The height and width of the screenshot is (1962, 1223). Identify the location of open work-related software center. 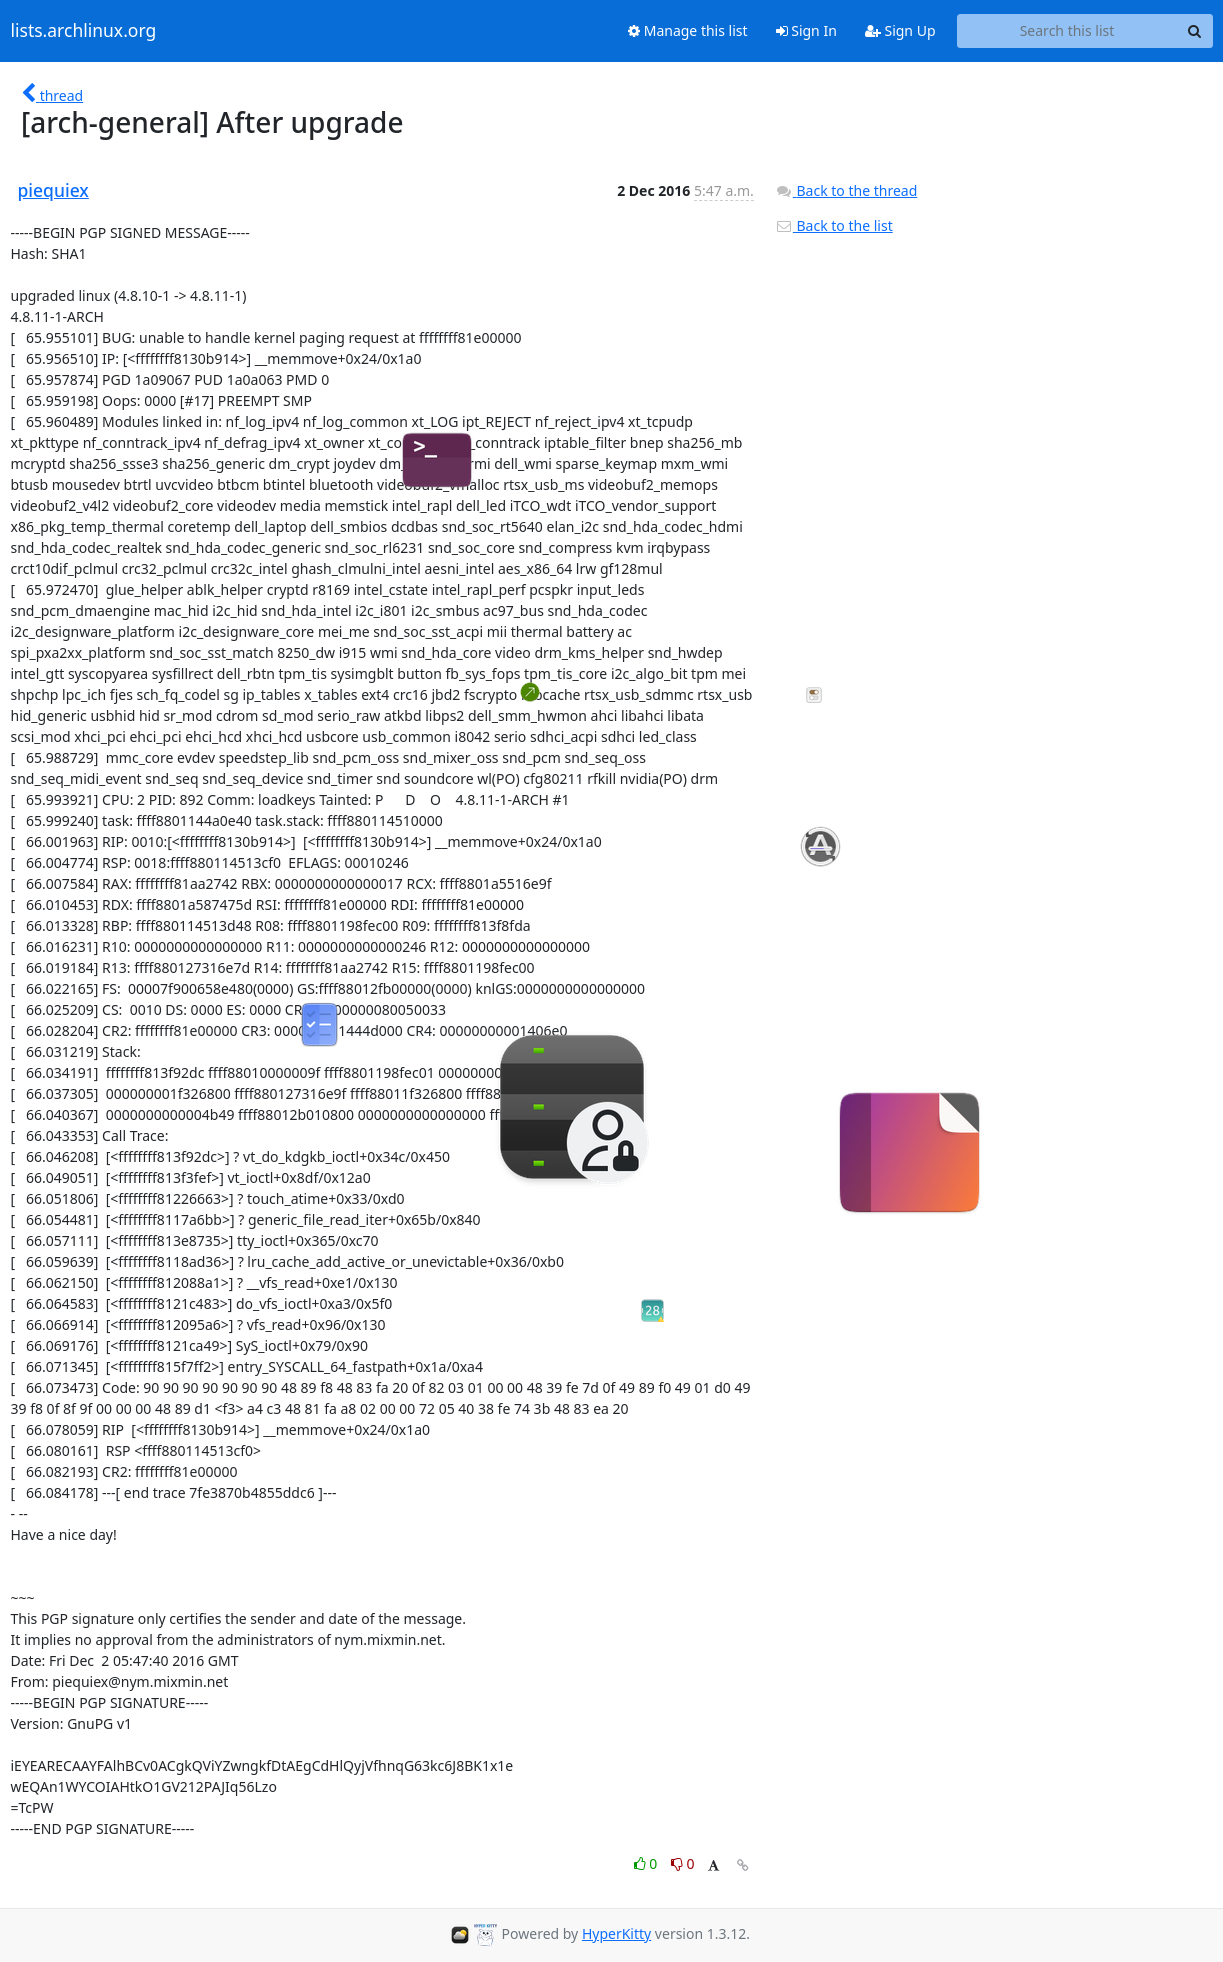
(319, 1024).